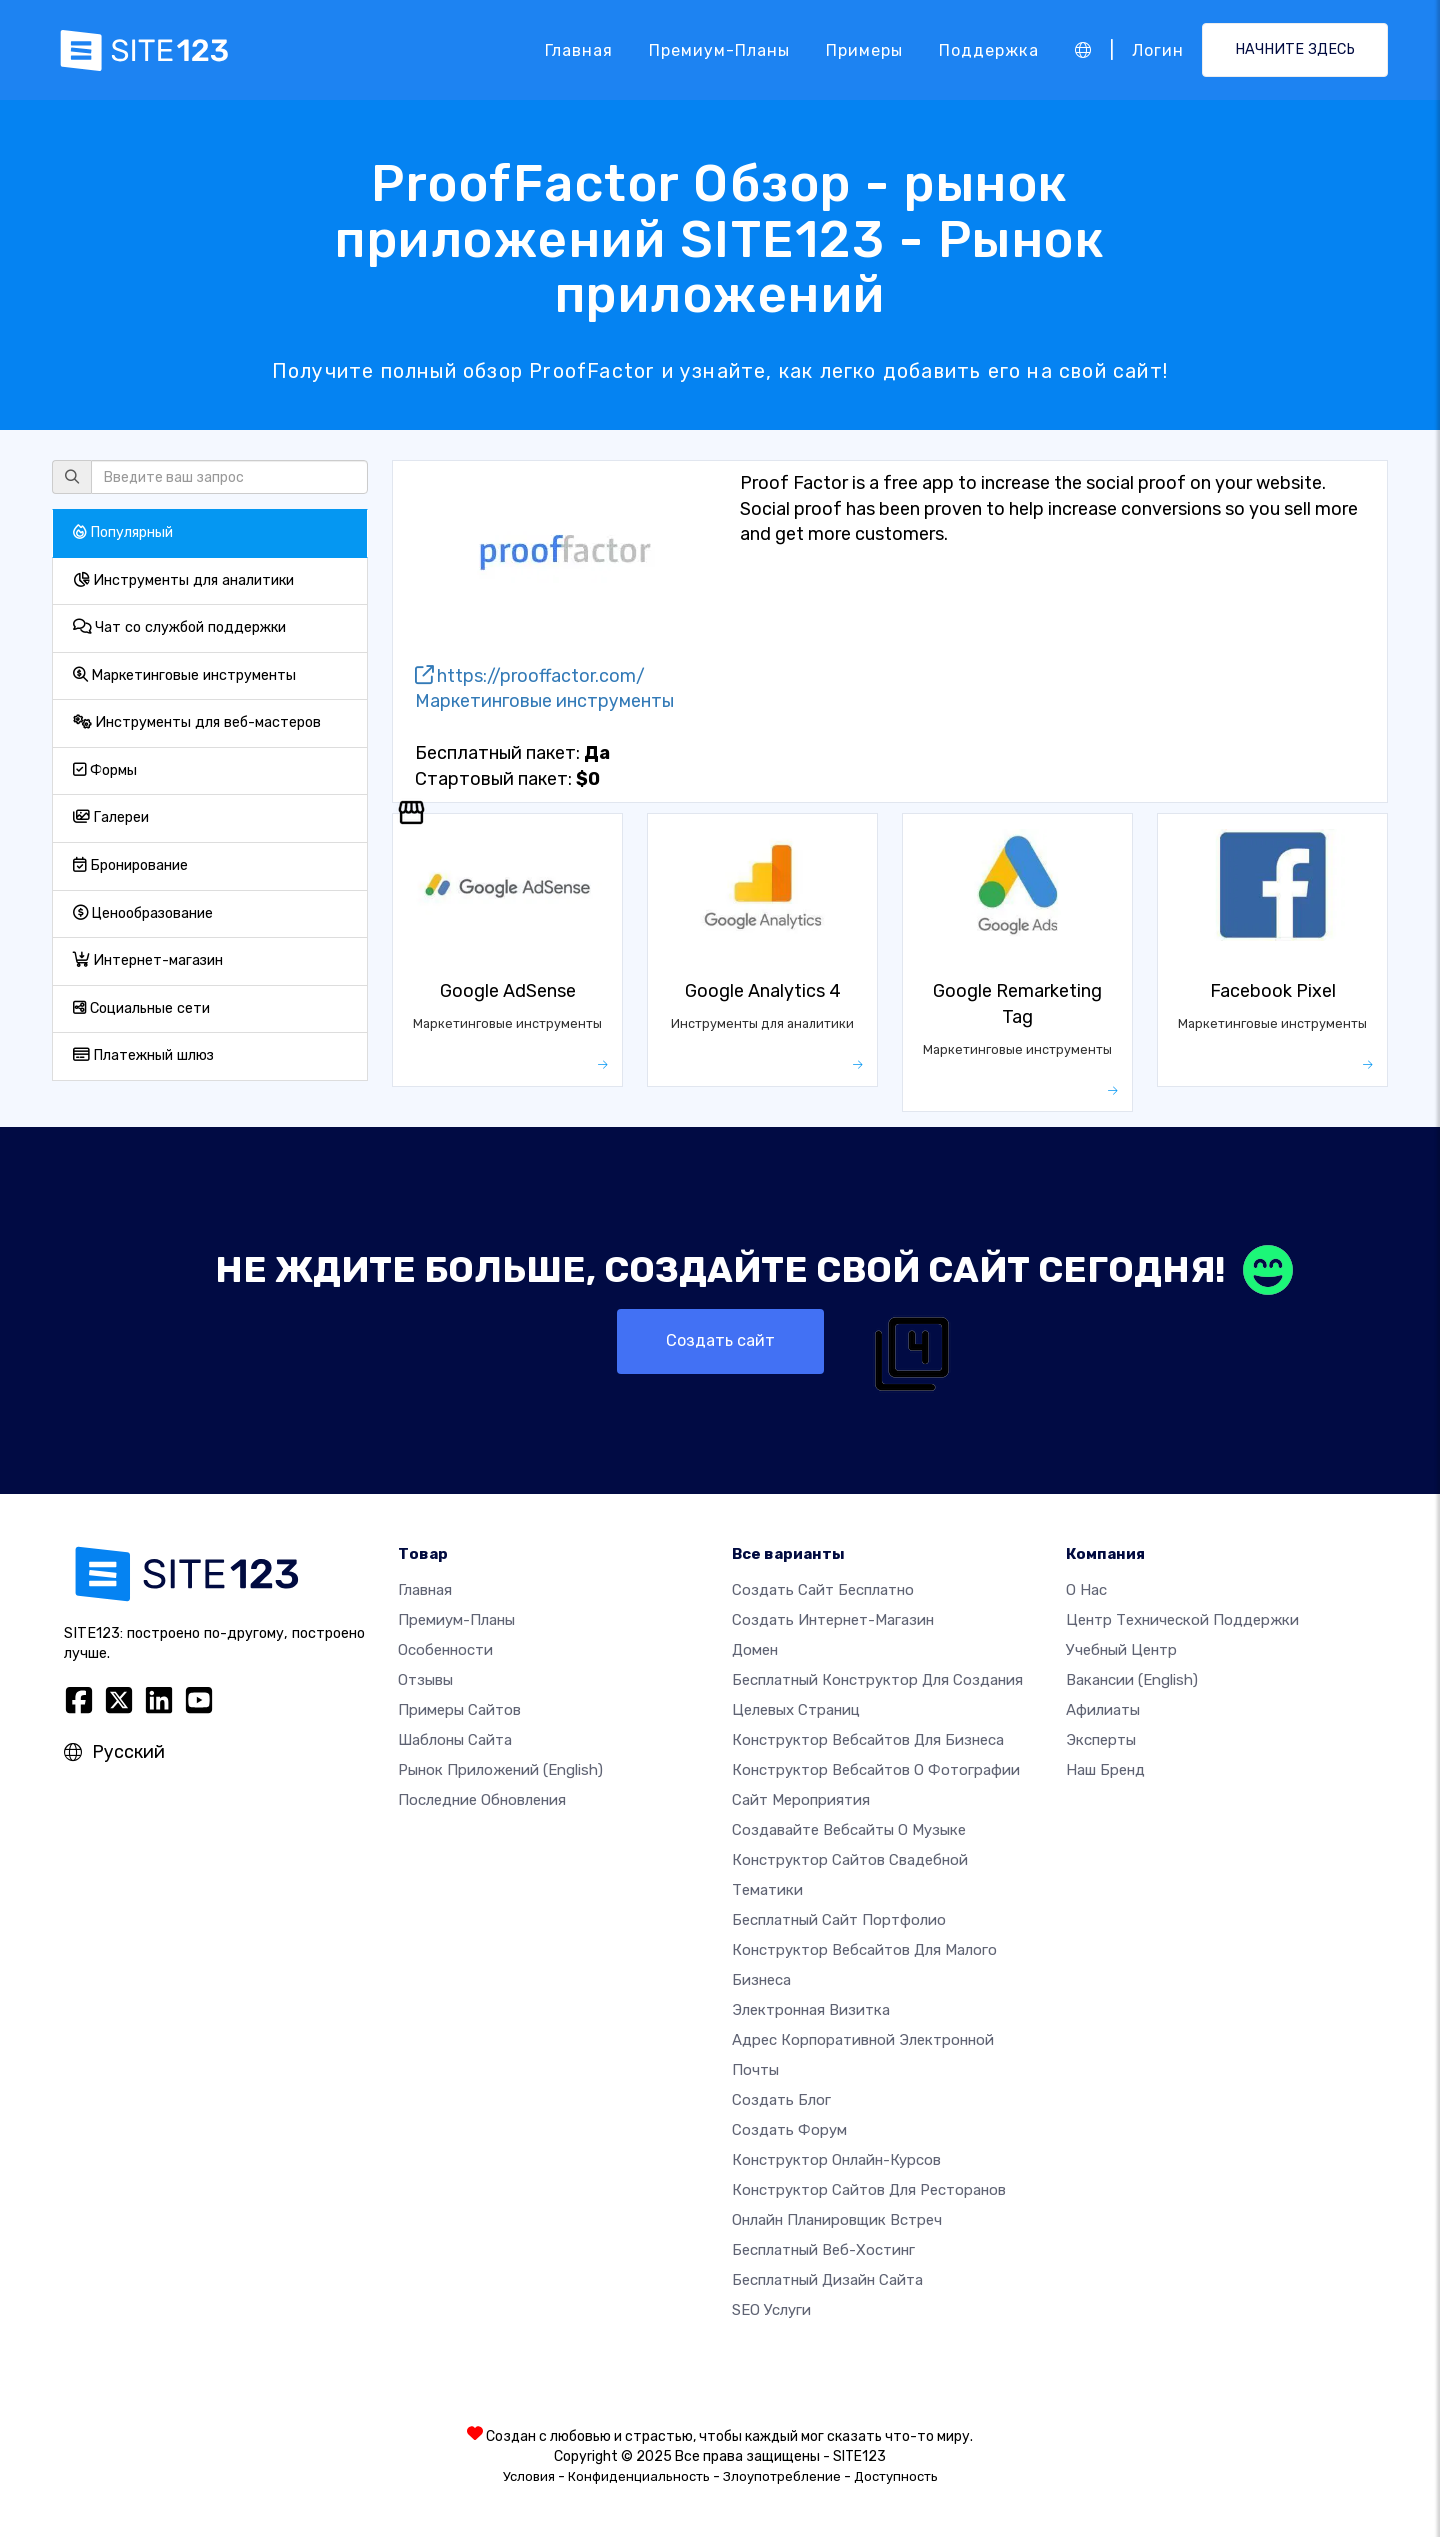 The height and width of the screenshot is (2537, 1440). What do you see at coordinates (1268, 1270) in the screenshot?
I see `add a happy reaction or emoji` at bounding box center [1268, 1270].